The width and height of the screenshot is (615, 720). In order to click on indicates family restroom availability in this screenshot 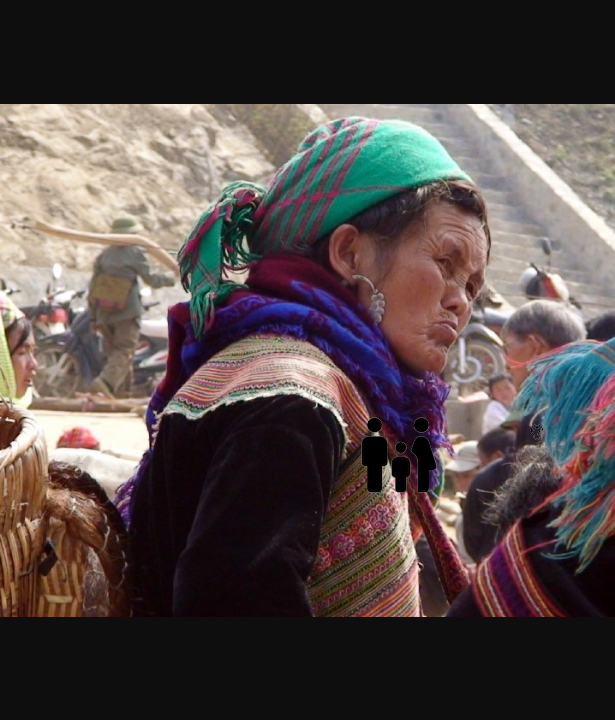, I will do `click(399, 455)`.